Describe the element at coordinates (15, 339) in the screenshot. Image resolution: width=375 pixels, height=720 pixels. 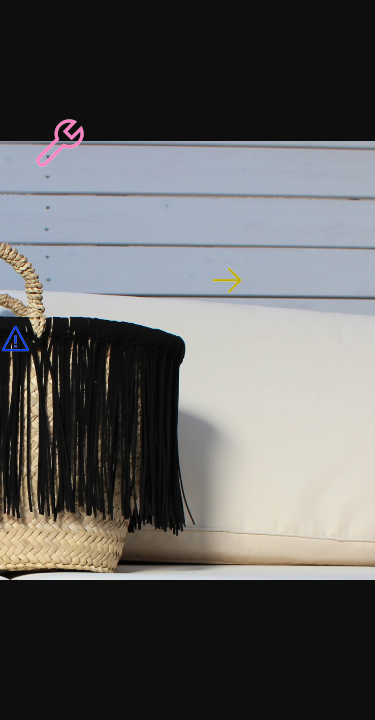
I see `indicates a warning or caution state` at that location.